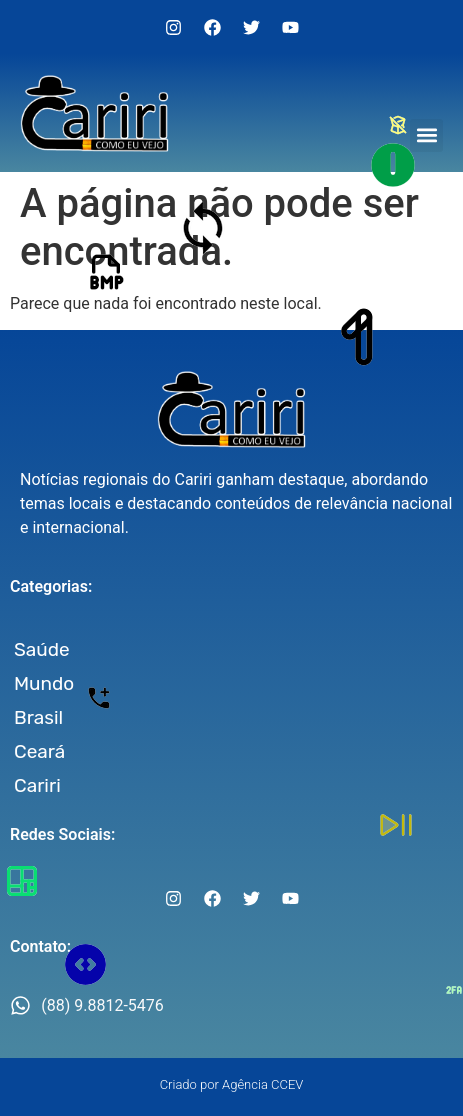 The height and width of the screenshot is (1116, 463). I want to click on indicates 6 o'clock or half past the hour, so click(393, 165).